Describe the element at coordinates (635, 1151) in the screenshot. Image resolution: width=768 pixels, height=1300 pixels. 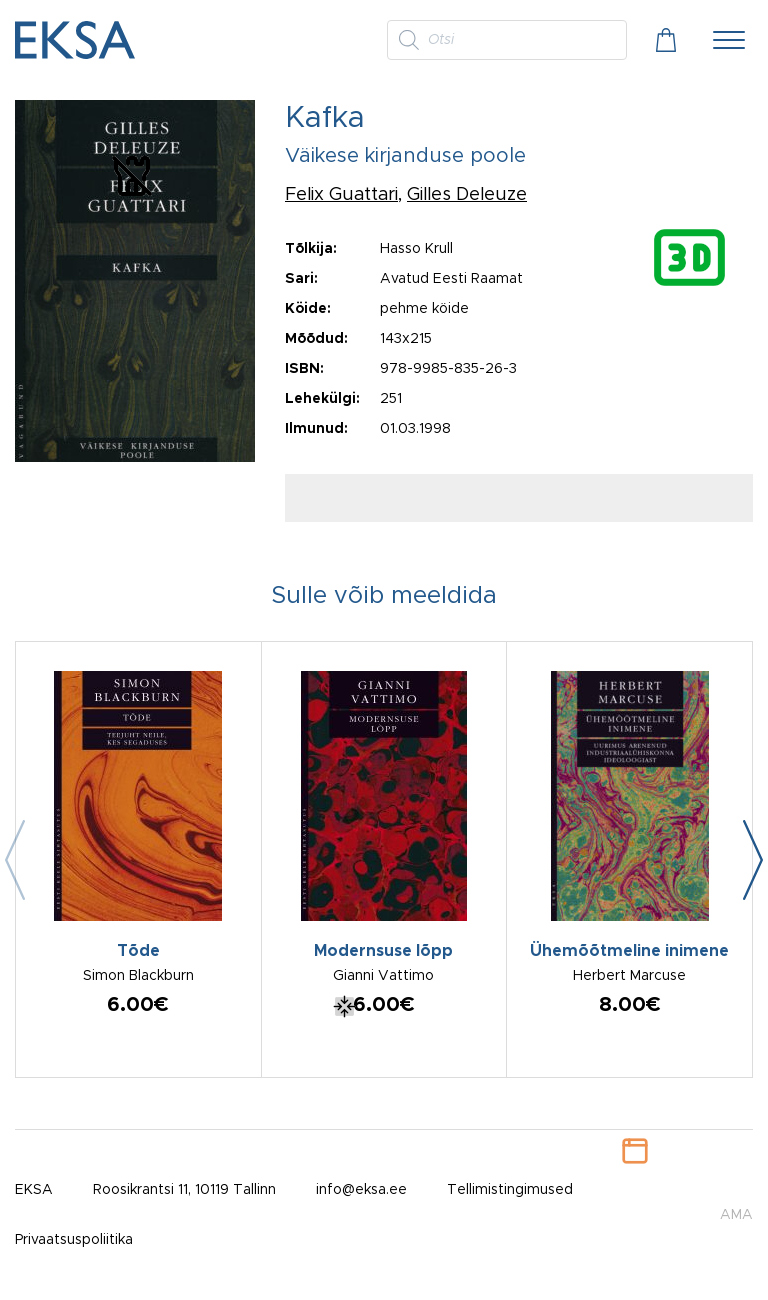
I see `open web browser` at that location.